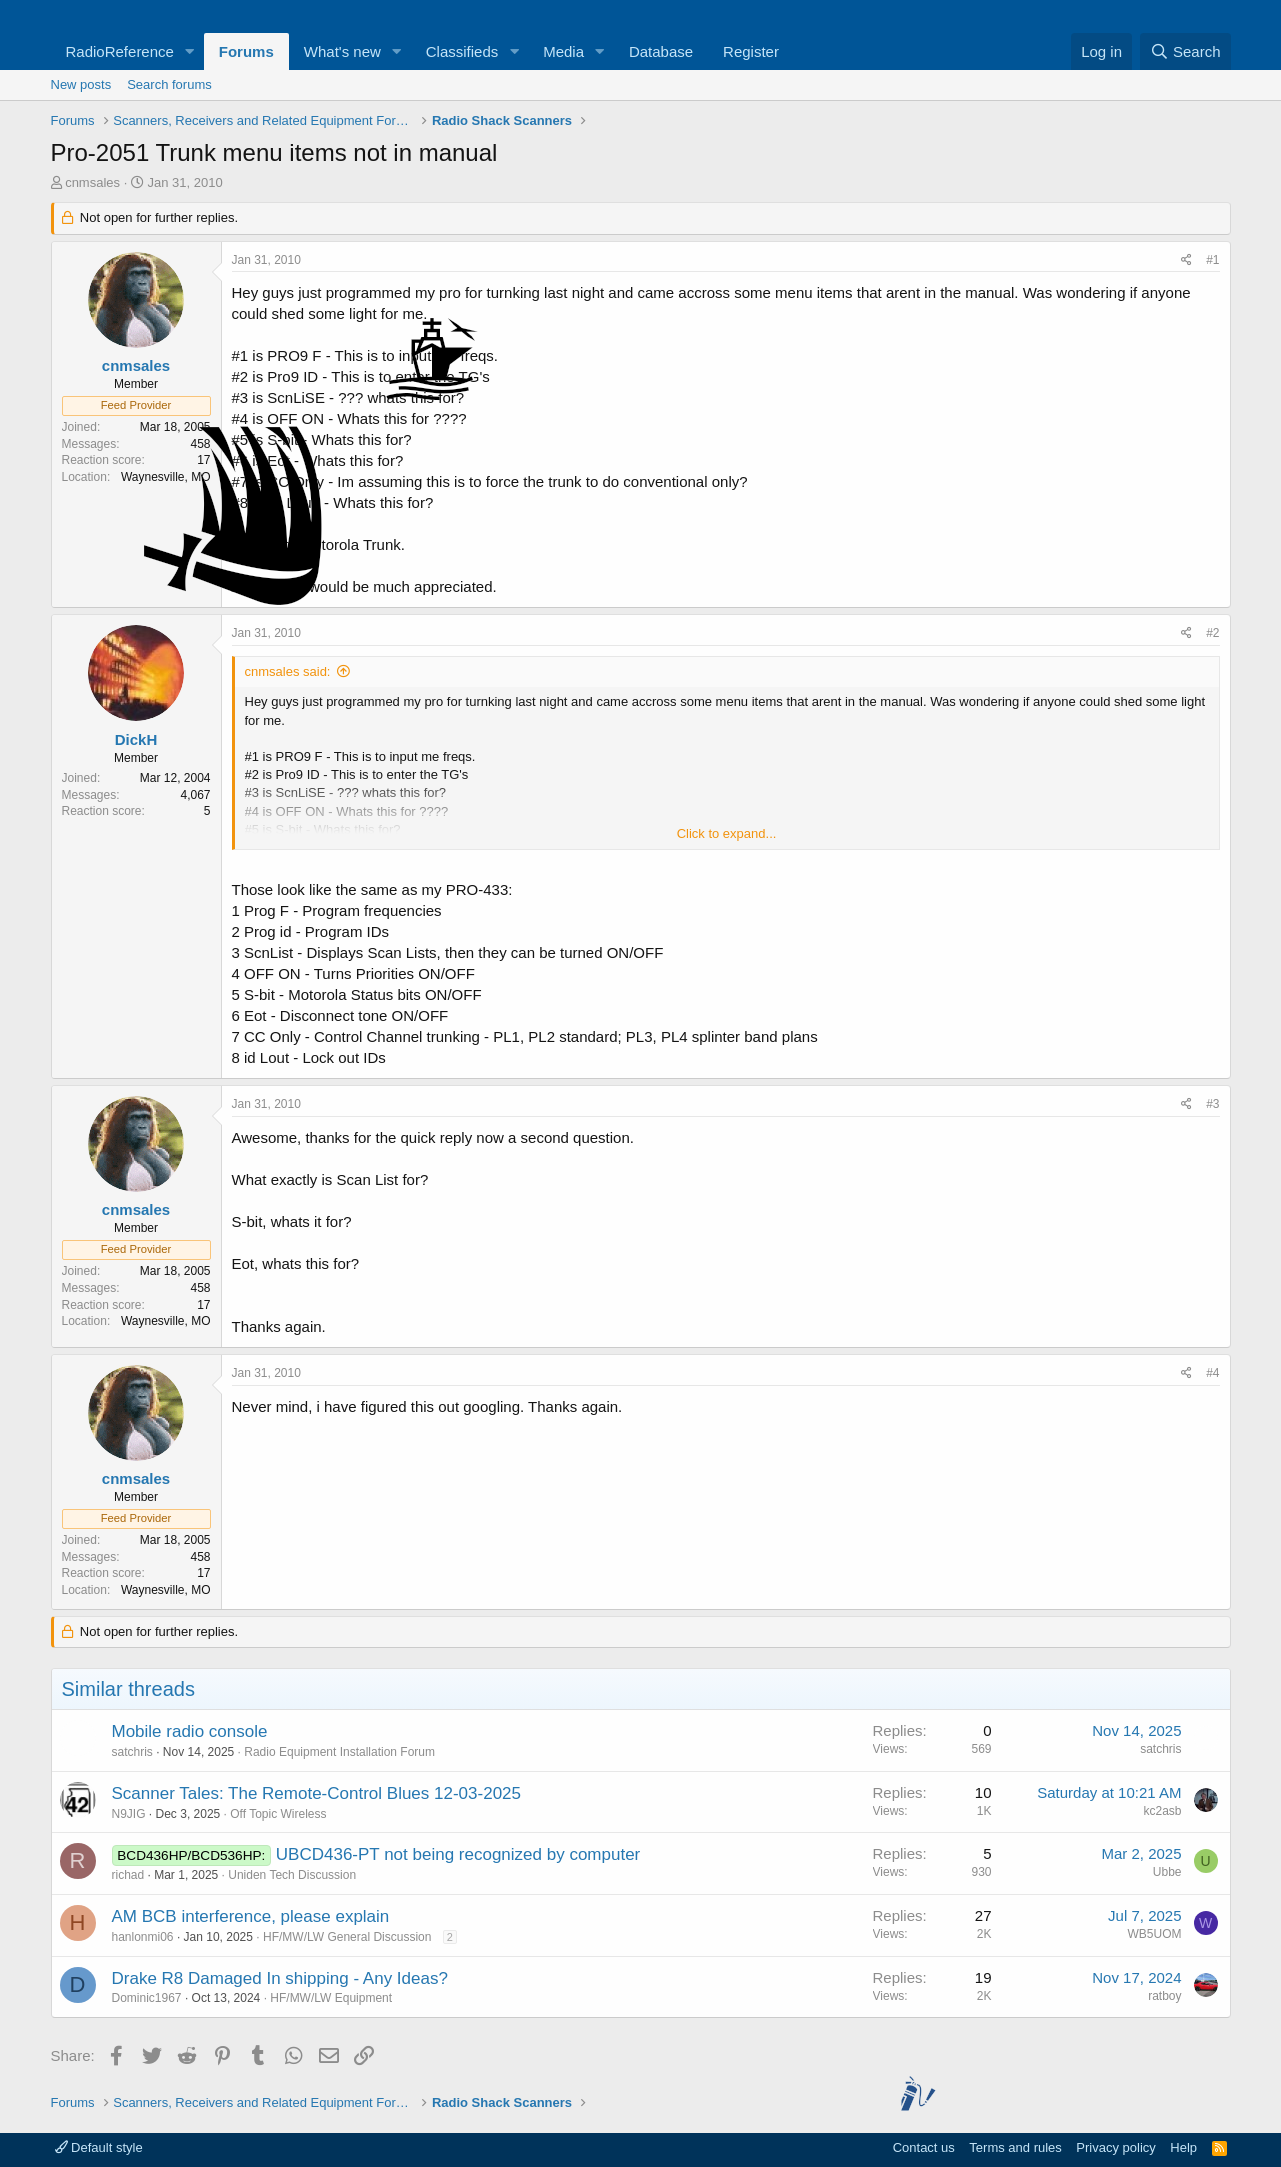 The height and width of the screenshot is (2167, 1281). What do you see at coordinates (233, 515) in the screenshot?
I see `perform a slash attack in combat` at bounding box center [233, 515].